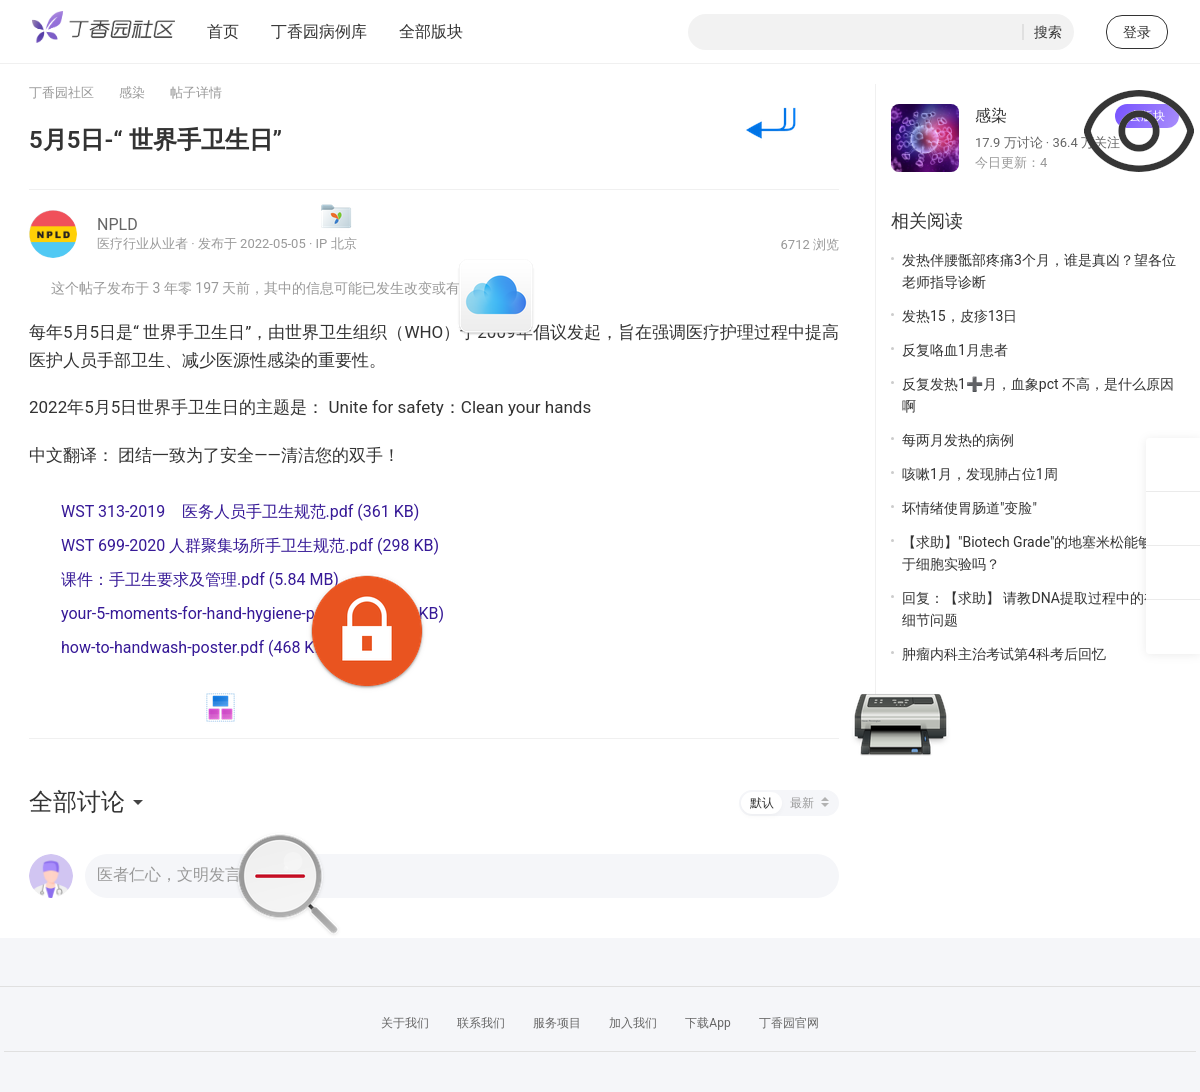 This screenshot has height=1092, width=1200. I want to click on lock screen brightness at current level, so click(367, 631).